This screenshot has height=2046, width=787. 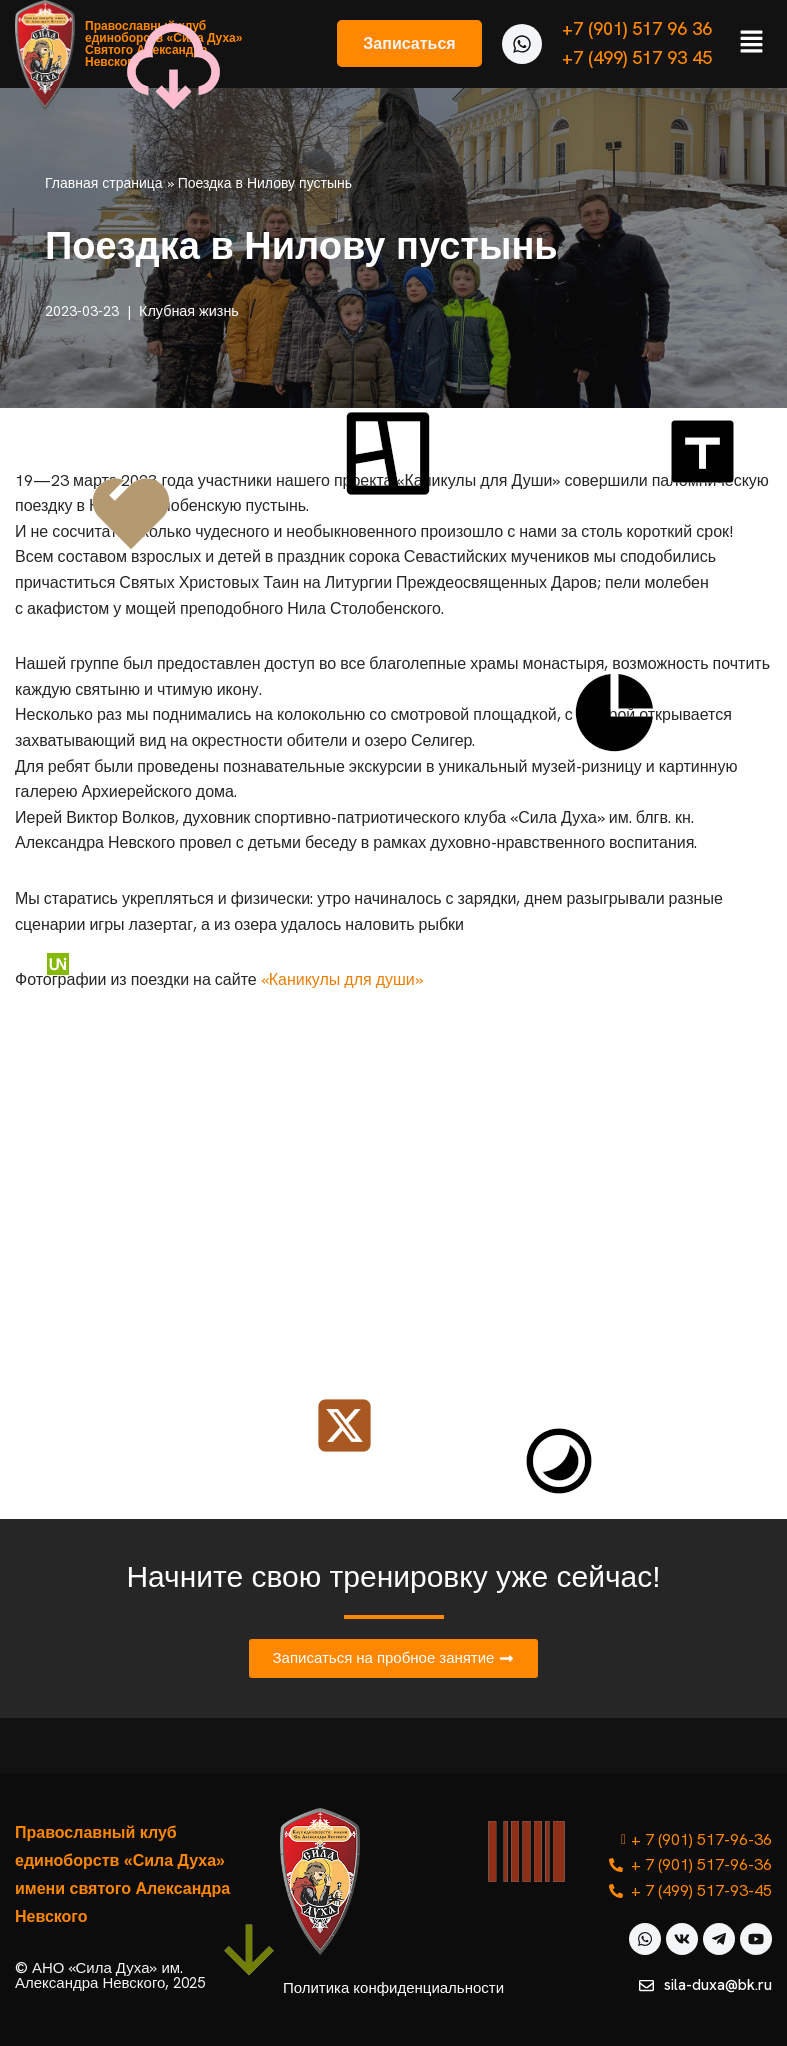 What do you see at coordinates (249, 1950) in the screenshot?
I see `scroll down or view more content` at bounding box center [249, 1950].